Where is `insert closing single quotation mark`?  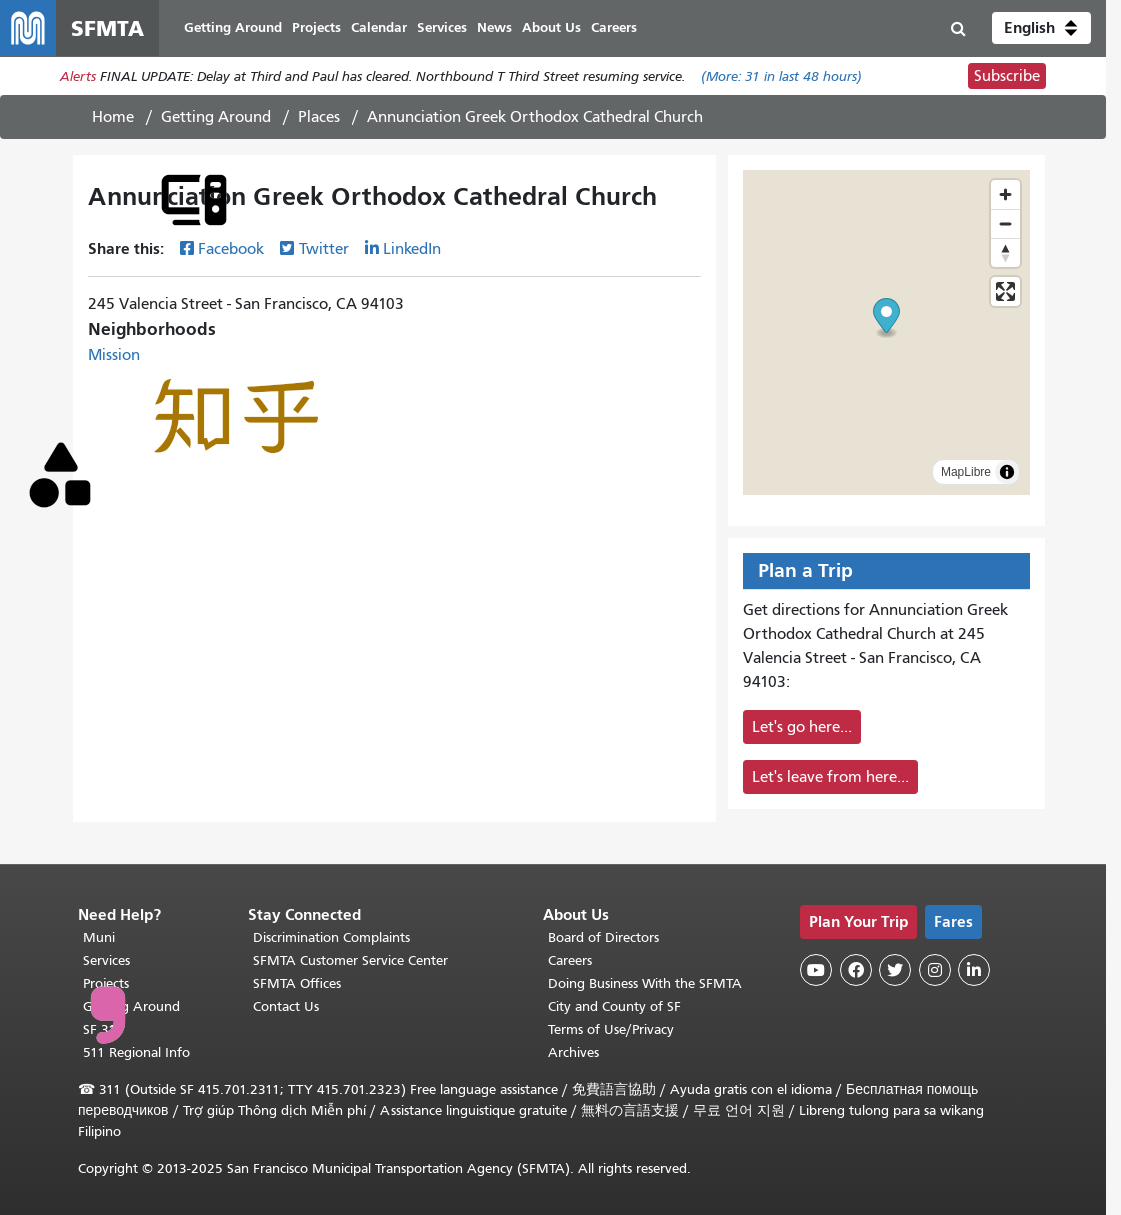
insert closing single quotation mark is located at coordinates (108, 1015).